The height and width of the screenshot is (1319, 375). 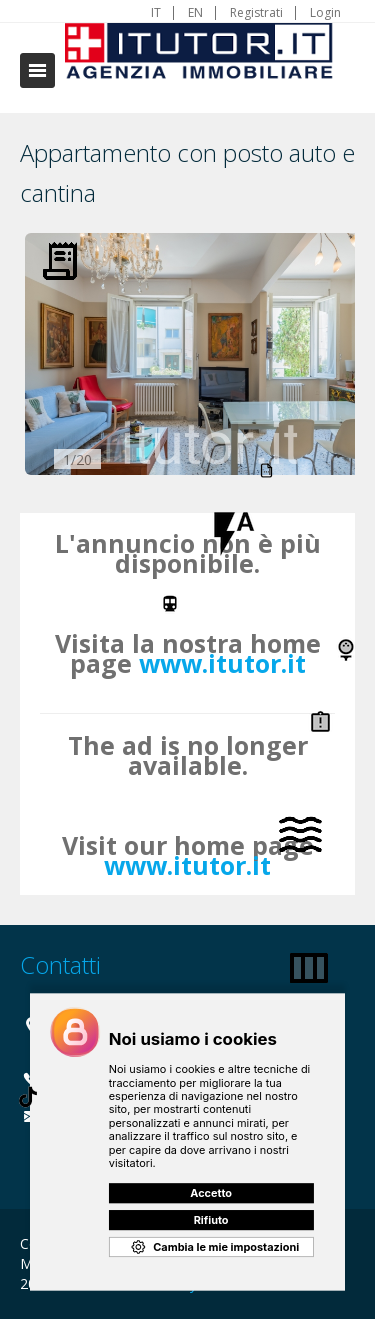 What do you see at coordinates (309, 968) in the screenshot?
I see `switch to week view in a calendar` at bounding box center [309, 968].